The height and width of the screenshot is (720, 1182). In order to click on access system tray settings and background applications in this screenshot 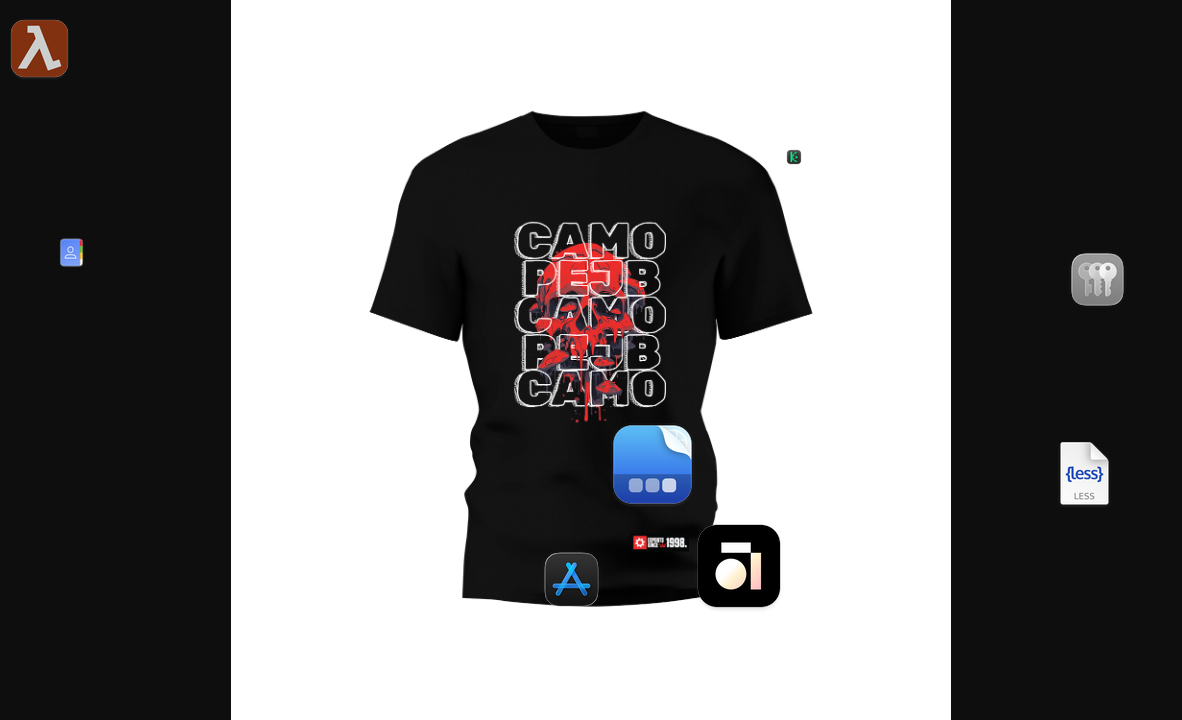, I will do `click(652, 464)`.